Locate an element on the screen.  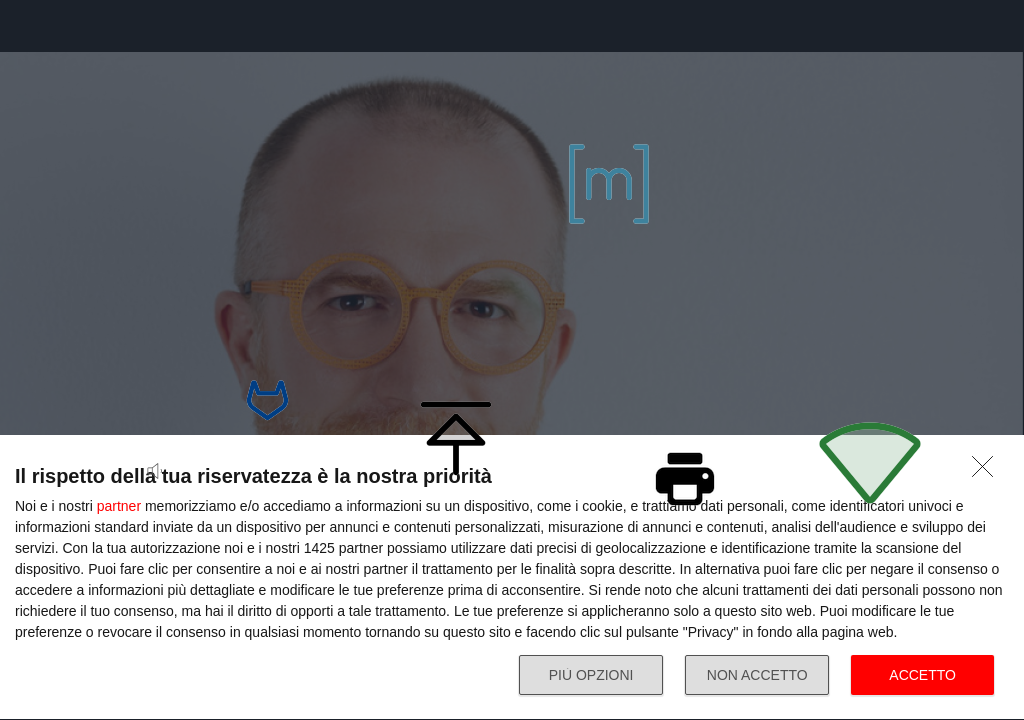
print current document or page is located at coordinates (685, 479).